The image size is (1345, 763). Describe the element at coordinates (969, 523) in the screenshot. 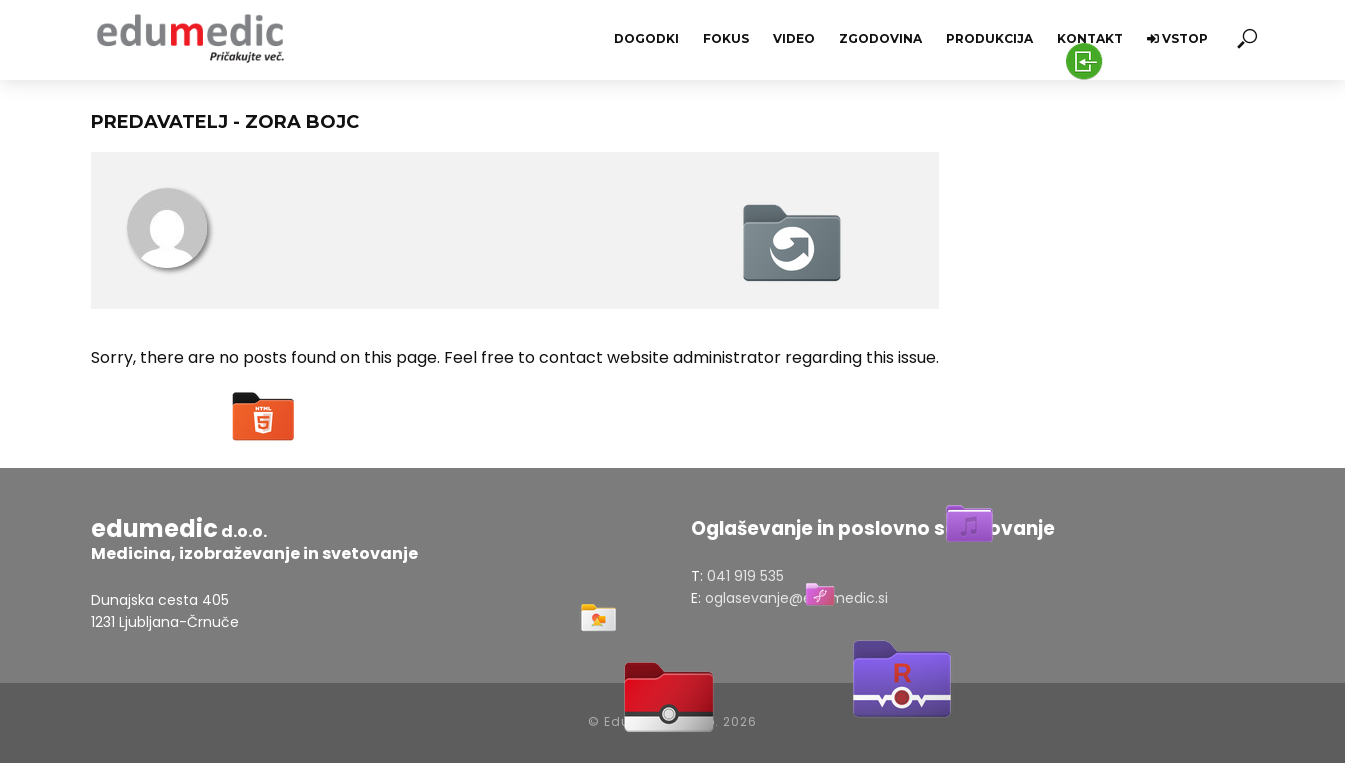

I see `open your music folder` at that location.